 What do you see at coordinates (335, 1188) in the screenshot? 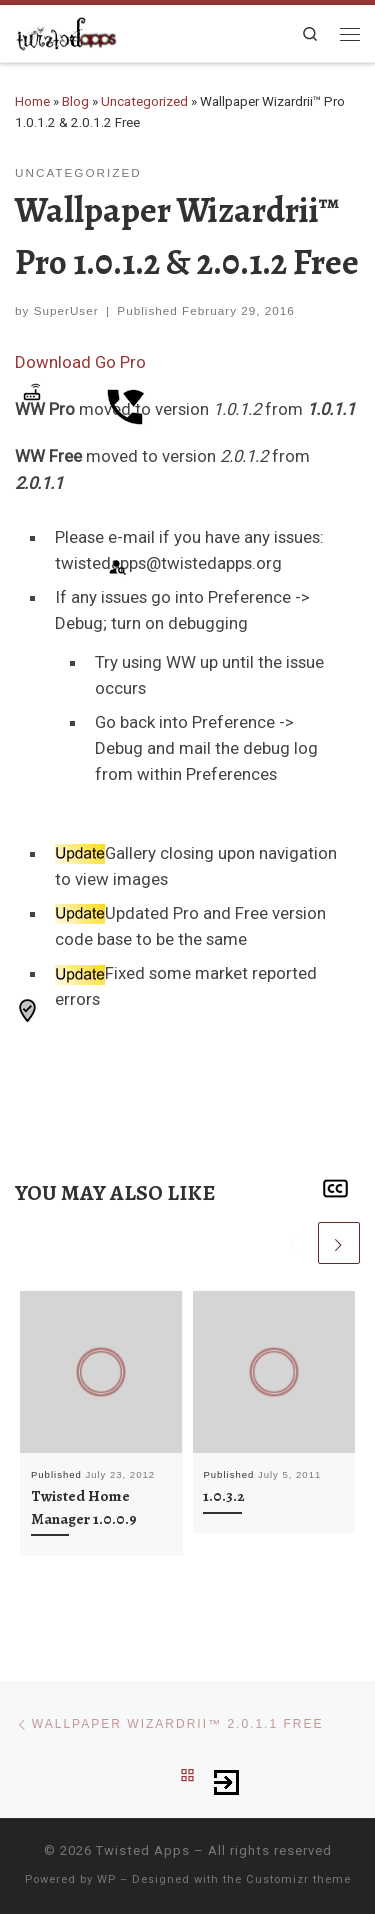
I see `enable closed captions for video content` at bounding box center [335, 1188].